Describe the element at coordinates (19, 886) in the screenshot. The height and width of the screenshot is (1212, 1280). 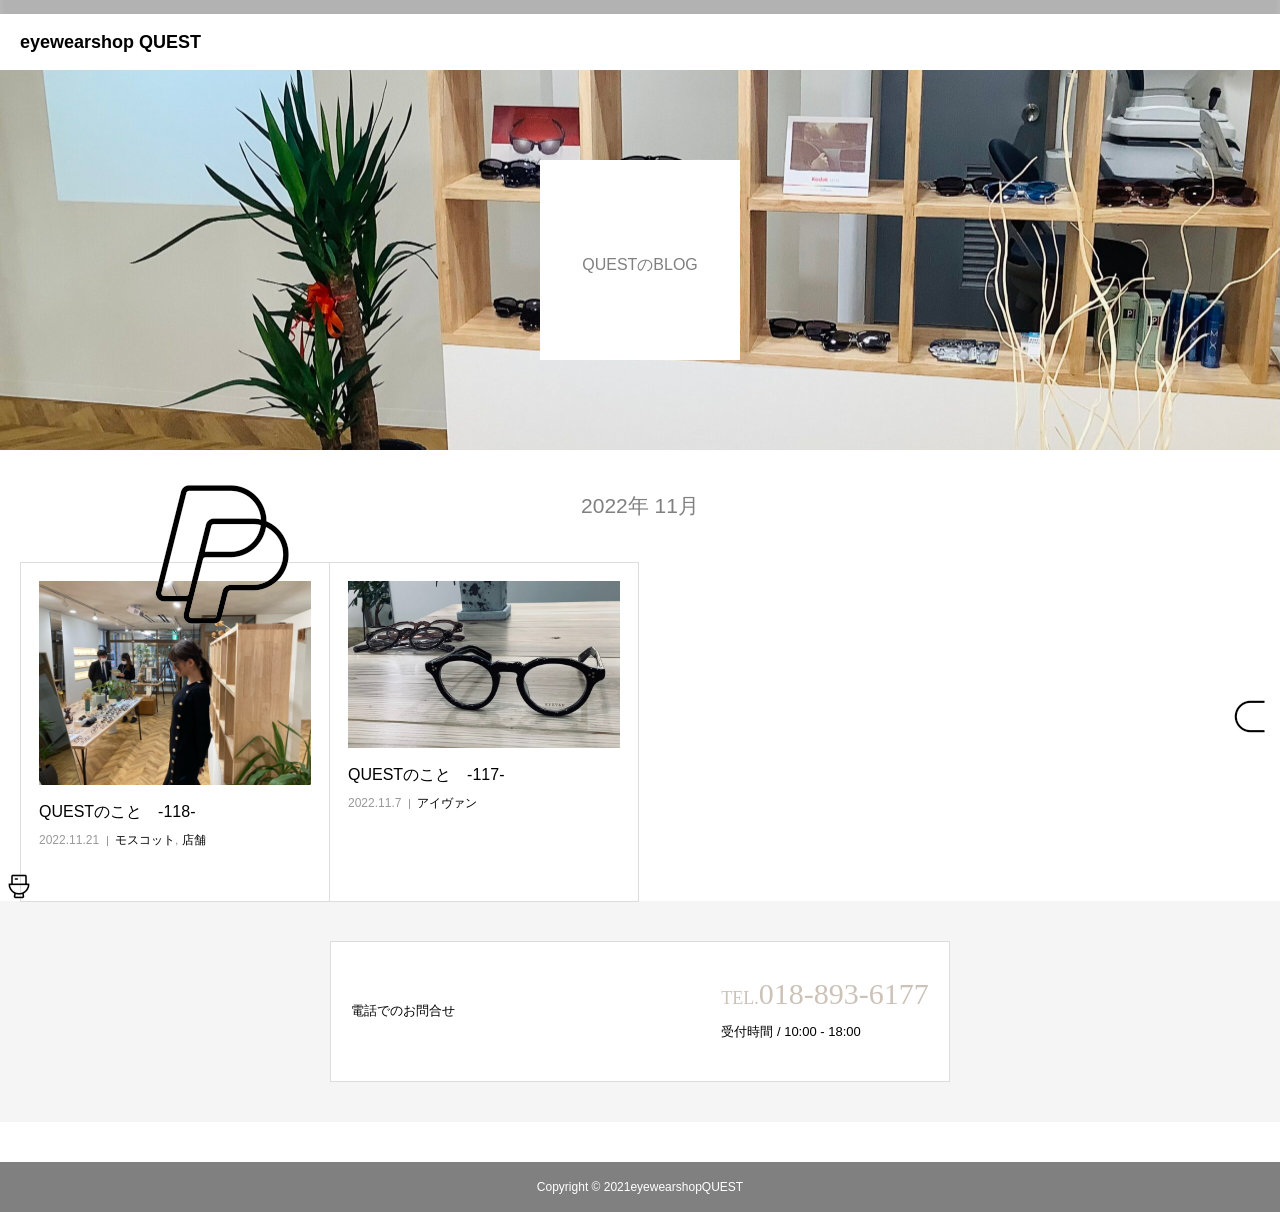
I see `indicates restroom location` at that location.